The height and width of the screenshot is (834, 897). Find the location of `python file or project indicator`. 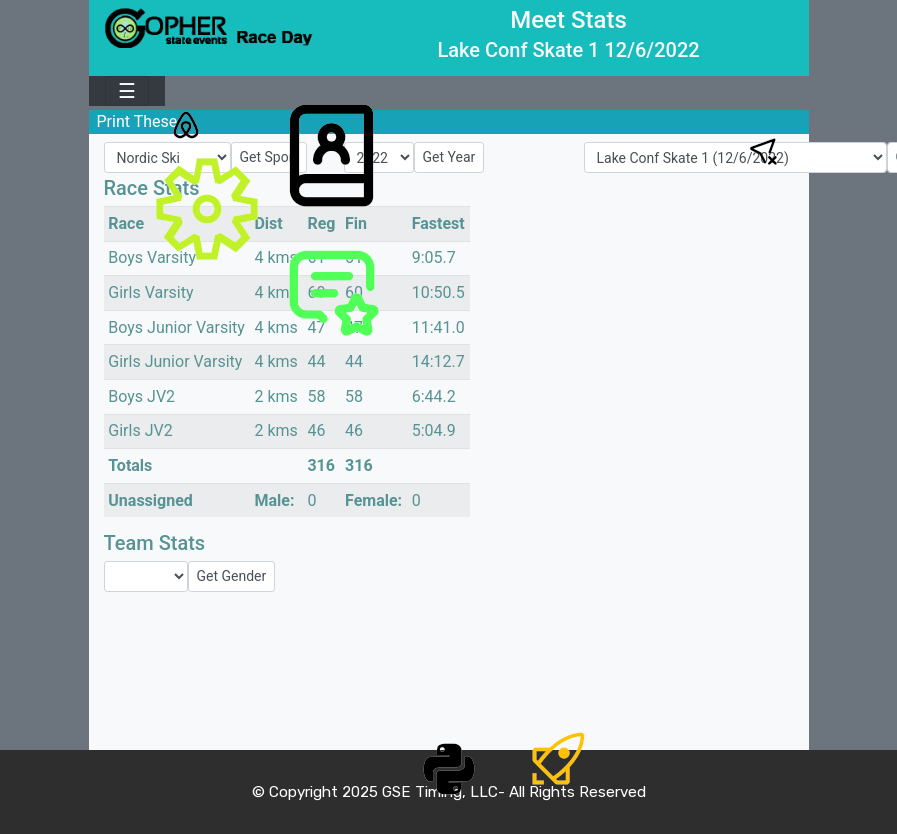

python file or project indicator is located at coordinates (449, 769).